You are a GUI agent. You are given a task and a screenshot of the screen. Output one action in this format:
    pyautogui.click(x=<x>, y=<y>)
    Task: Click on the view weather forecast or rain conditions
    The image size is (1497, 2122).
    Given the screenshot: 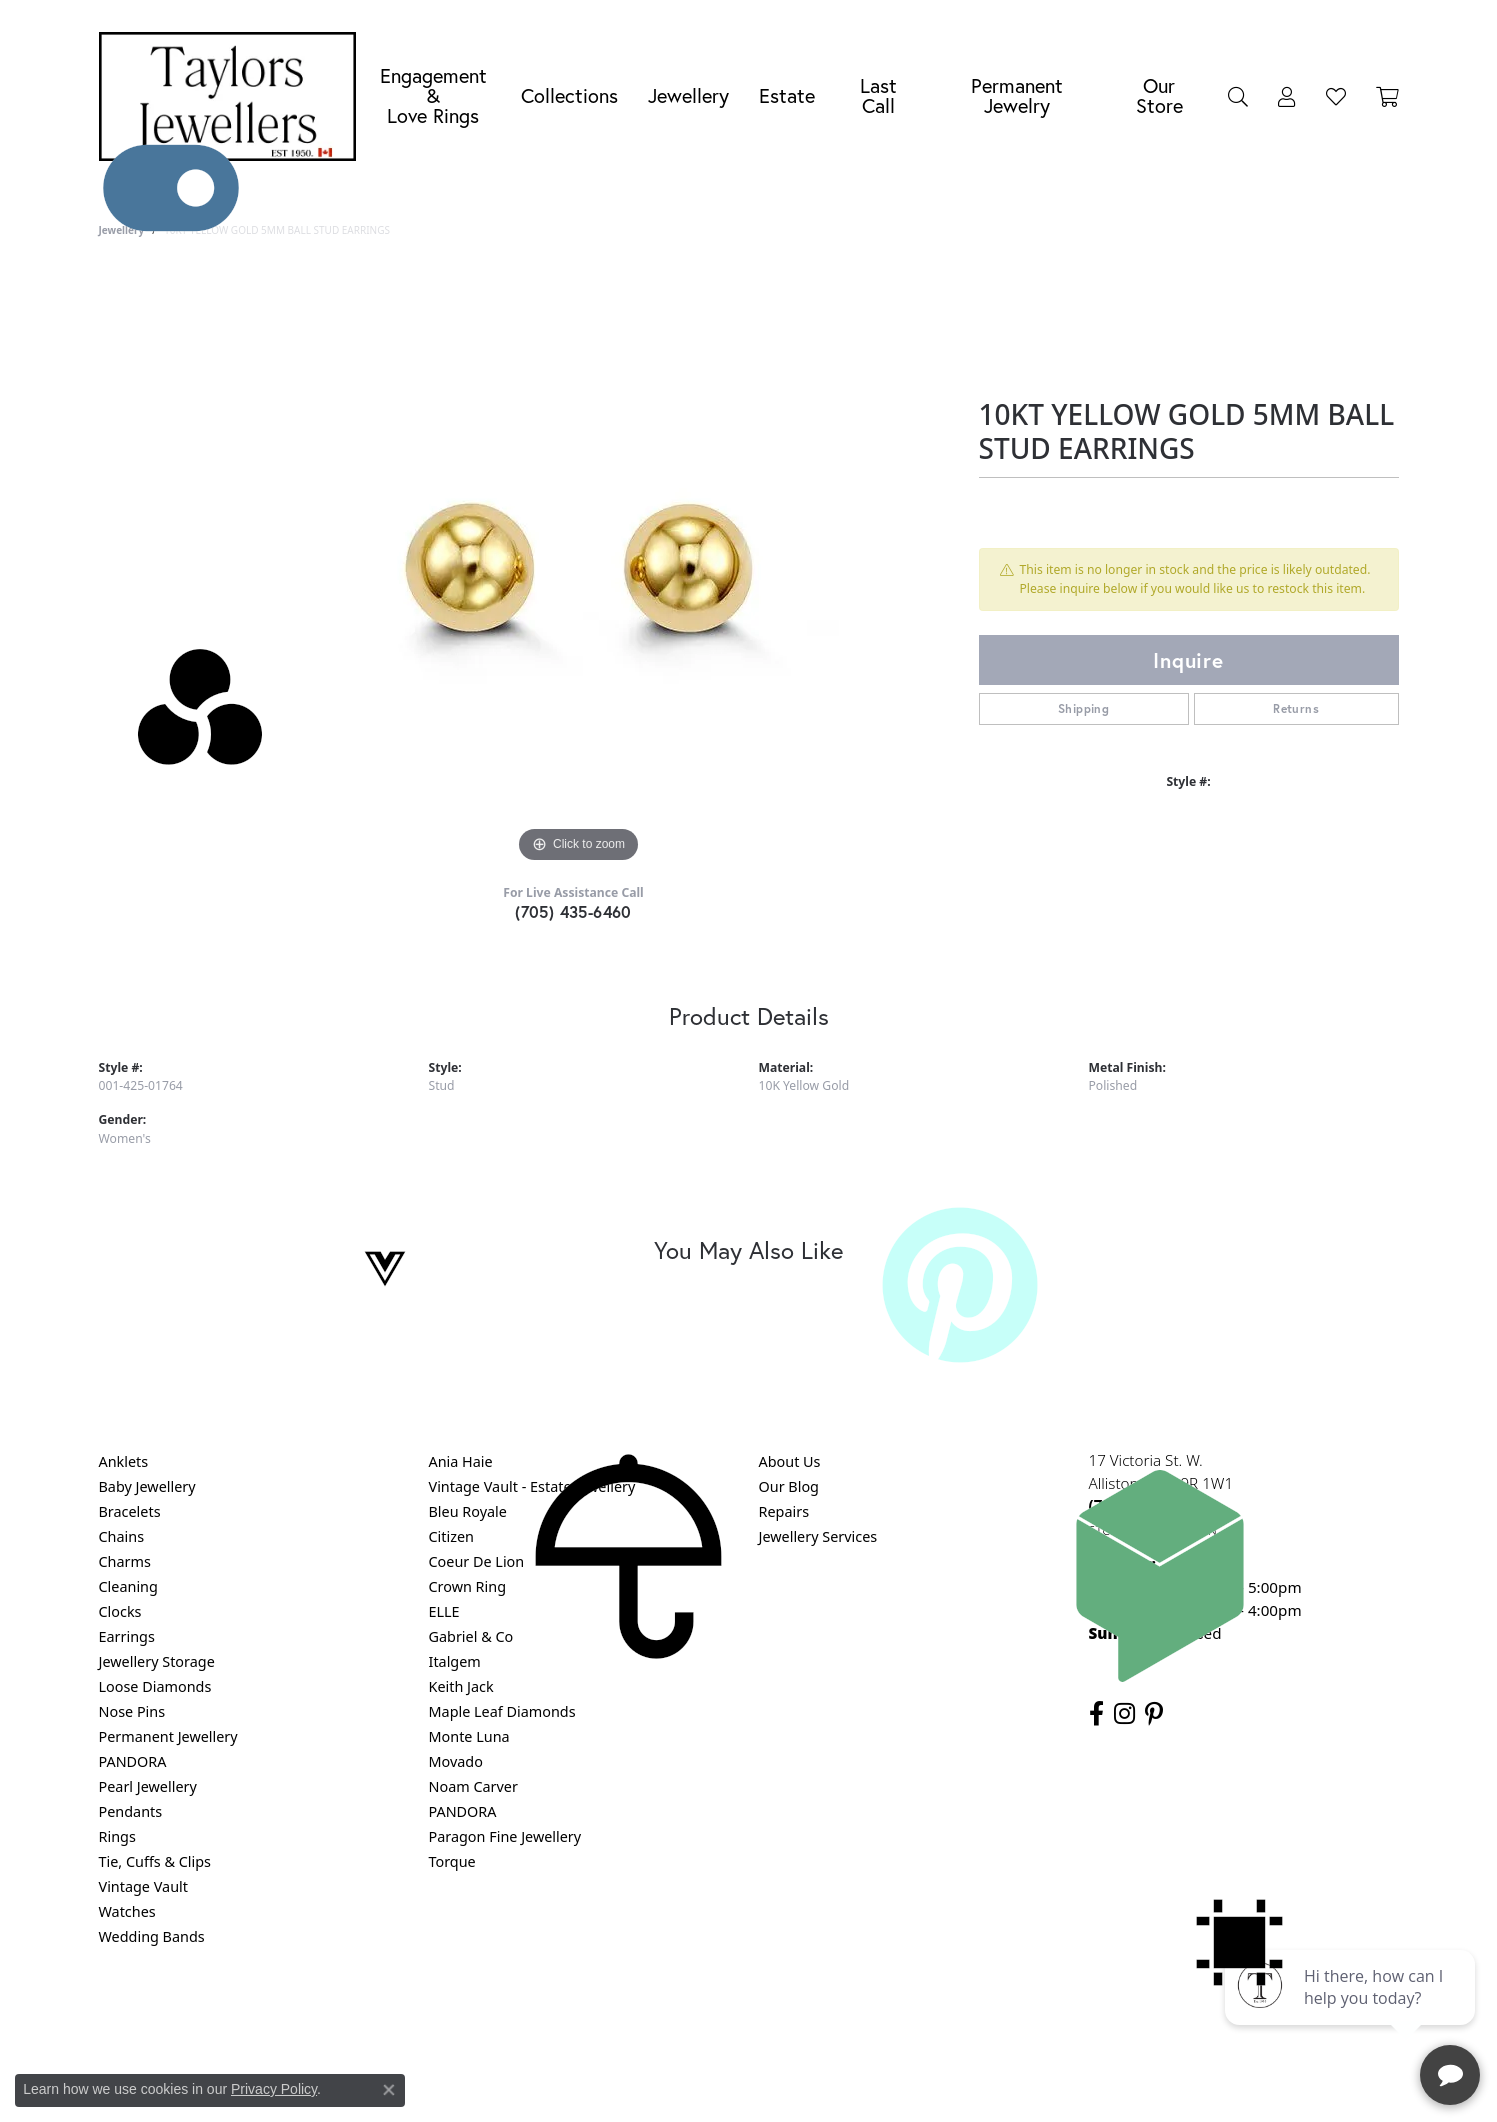 What is the action you would take?
    pyautogui.click(x=628, y=1556)
    